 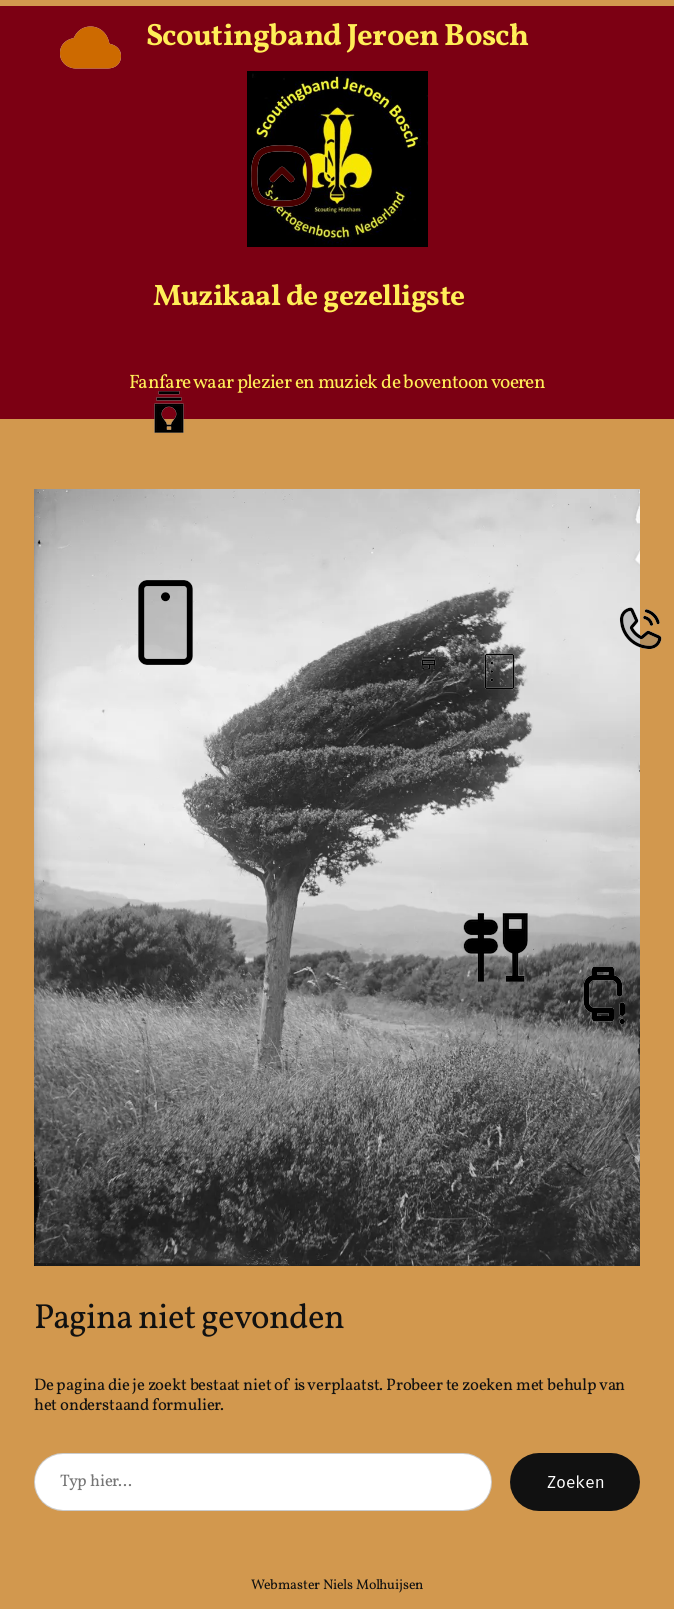 I want to click on run batch predictions or bulk AI processing, so click(x=169, y=412).